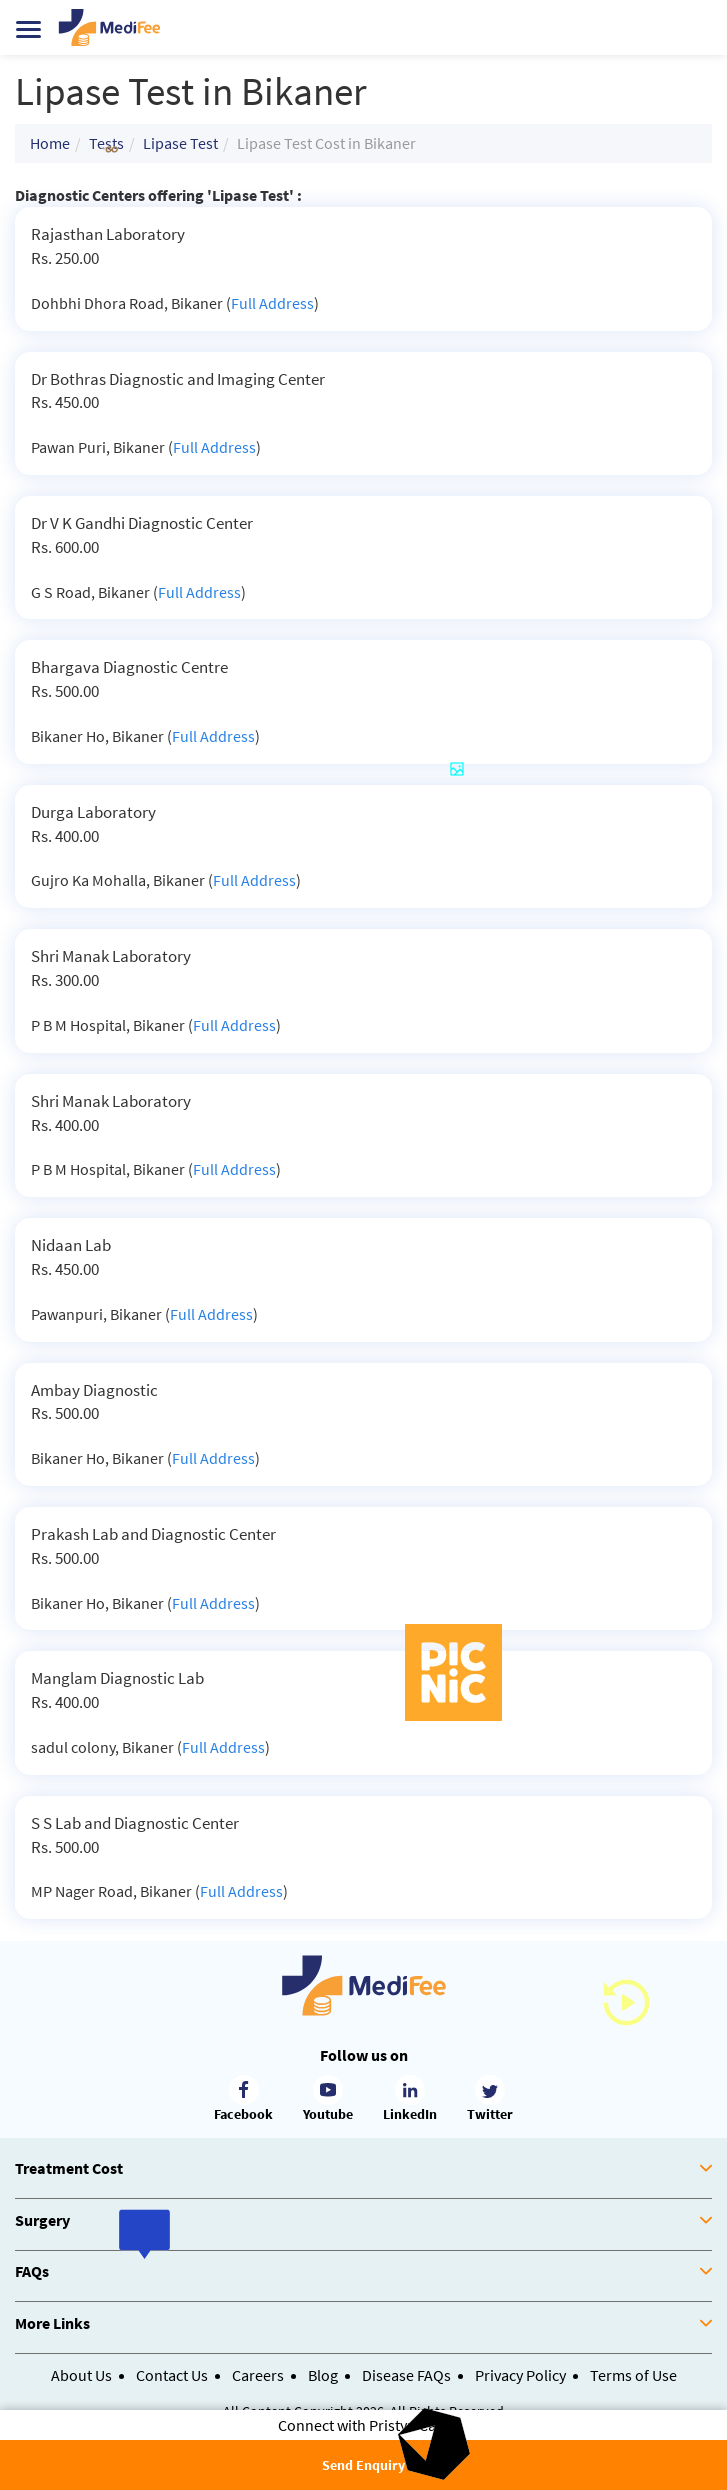 Image resolution: width=727 pixels, height=2490 pixels. Describe the element at coordinates (457, 769) in the screenshot. I see `view image or photo` at that location.